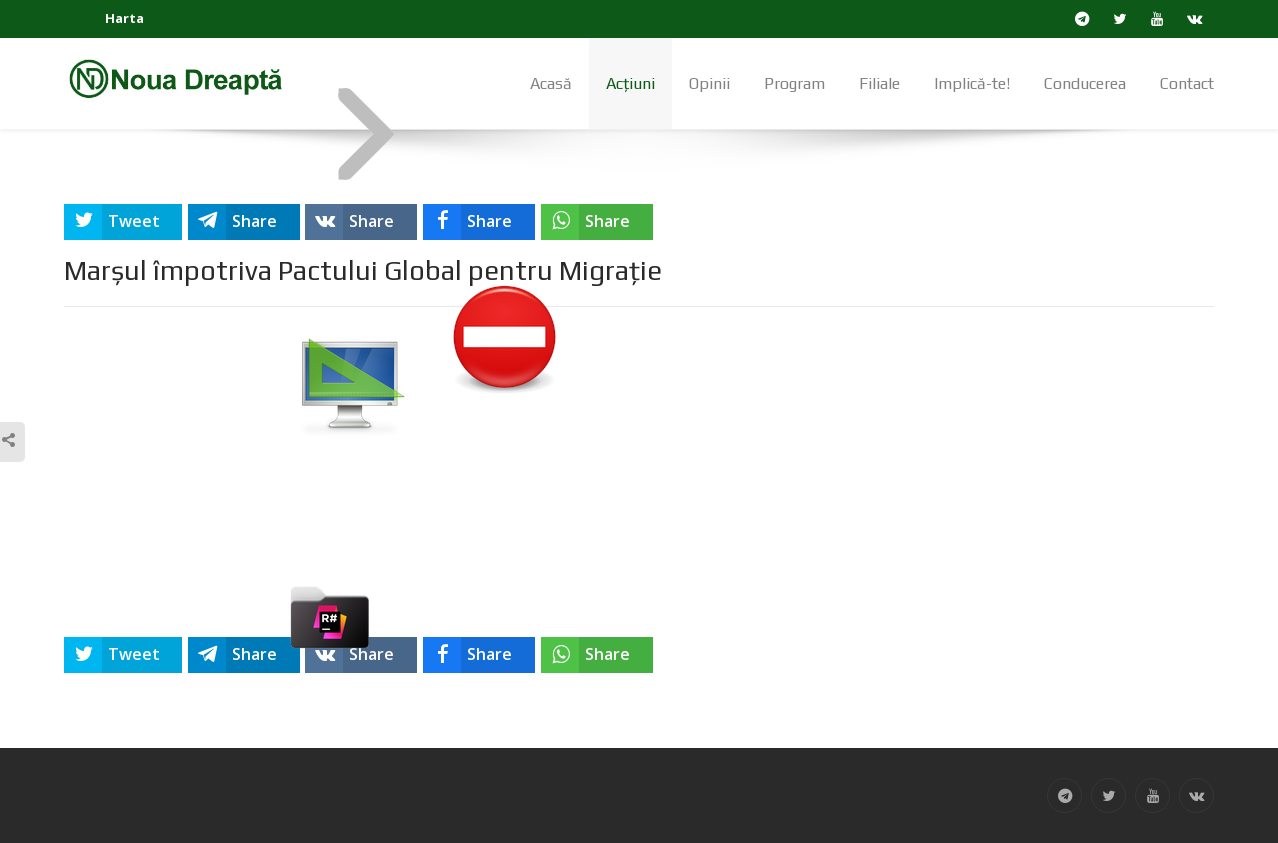 This screenshot has height=843, width=1278. Describe the element at coordinates (329, 619) in the screenshot. I see `open JetBrains ReSharper project folder` at that location.